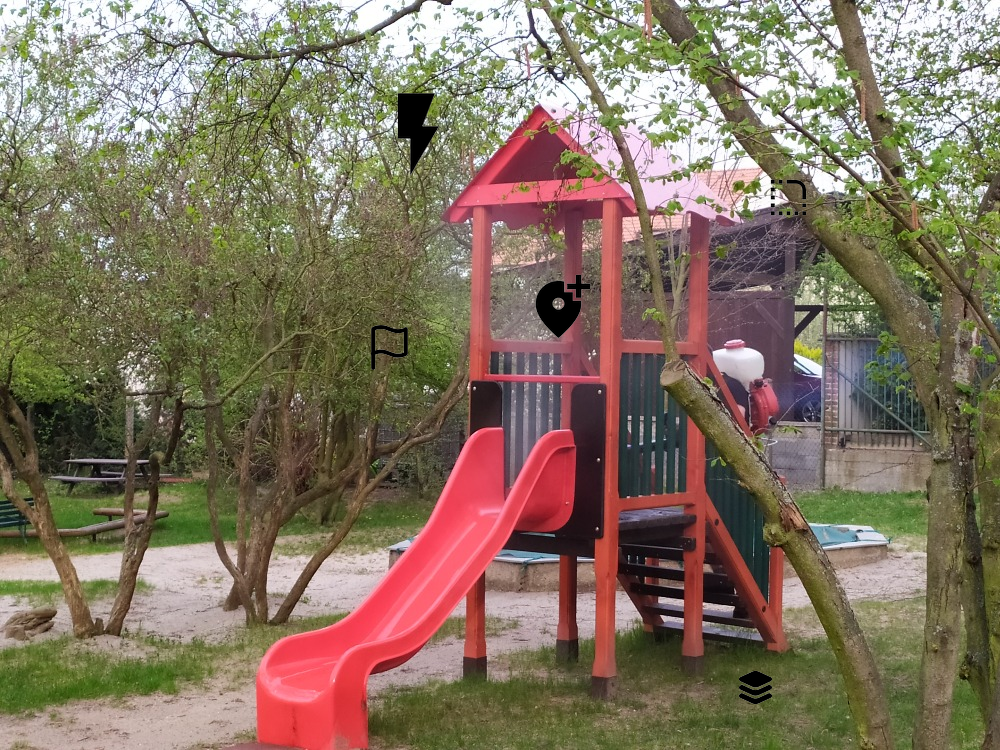 The width and height of the screenshot is (1000, 750). Describe the element at coordinates (418, 134) in the screenshot. I see `turn on camera flash` at that location.